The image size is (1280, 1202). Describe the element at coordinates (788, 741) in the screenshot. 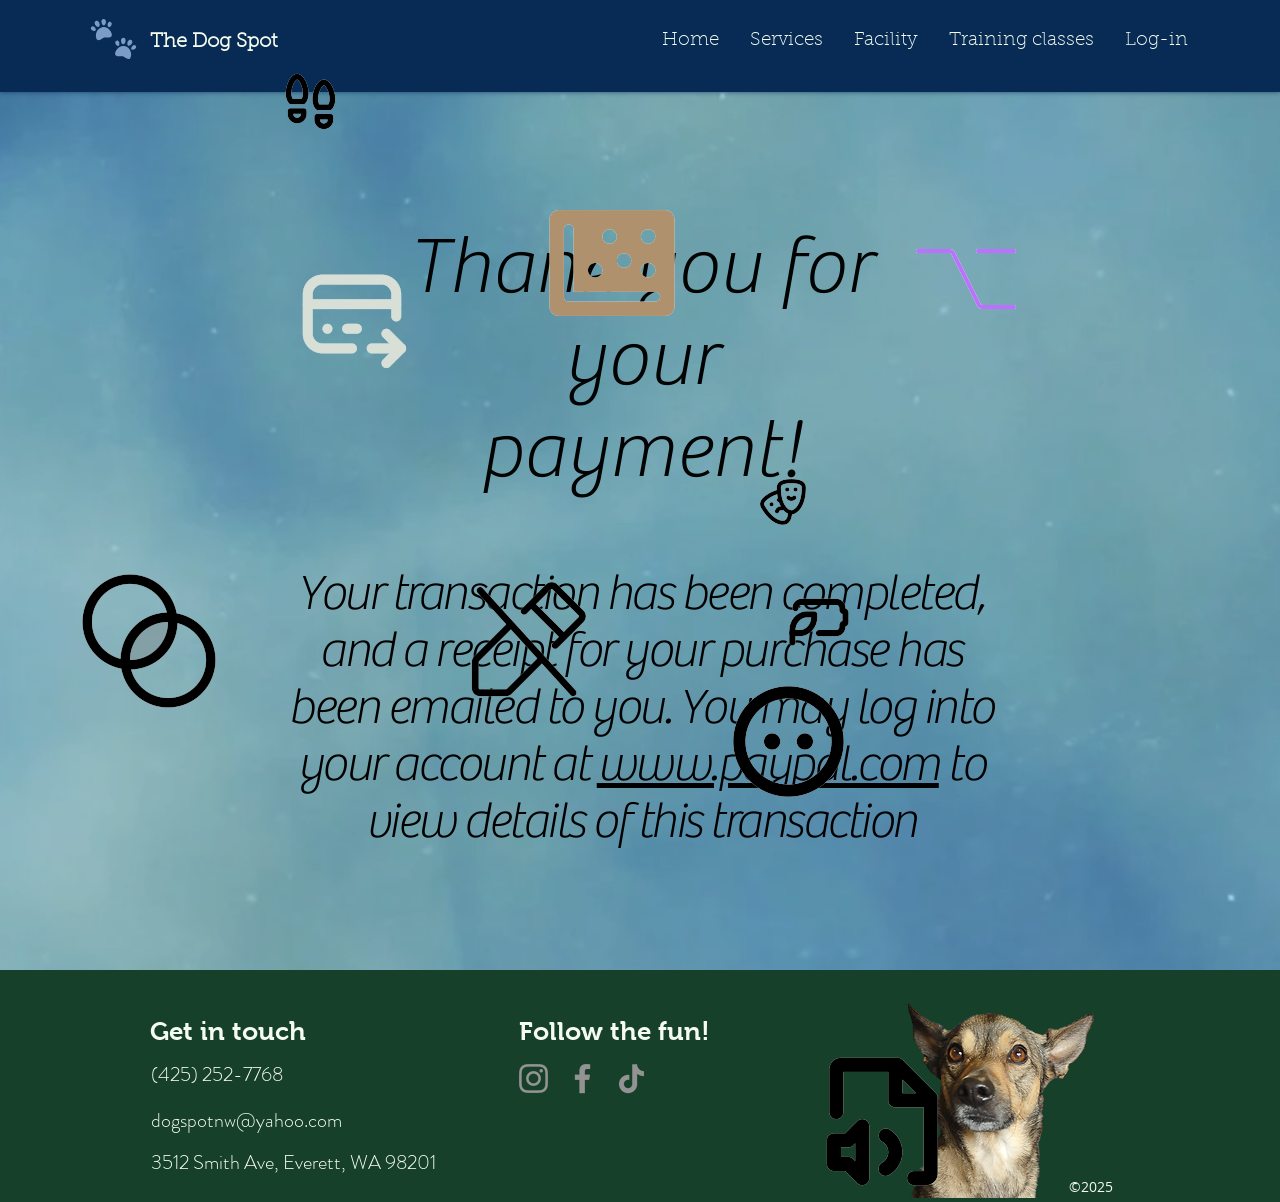

I see `open more options menu` at that location.